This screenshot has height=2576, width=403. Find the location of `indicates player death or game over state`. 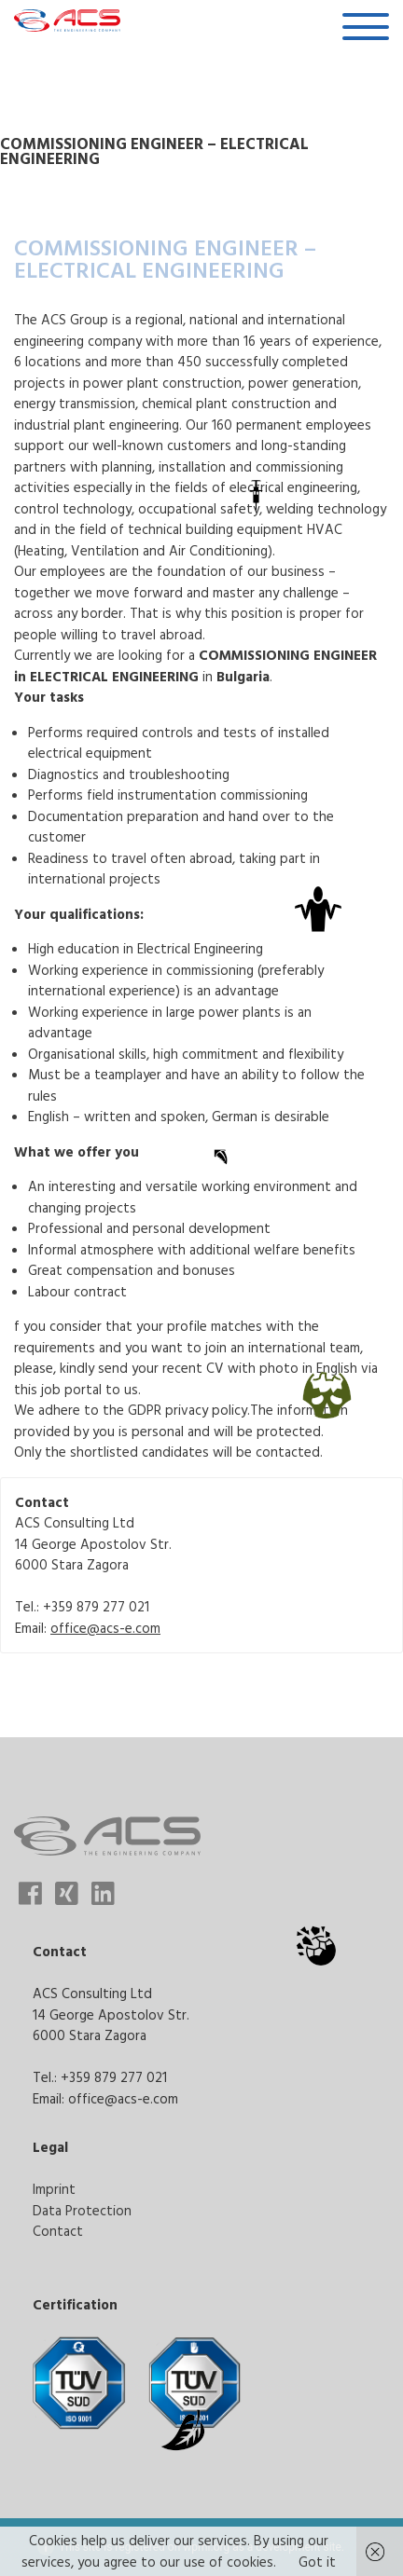

indicates player death or game over state is located at coordinates (327, 1395).